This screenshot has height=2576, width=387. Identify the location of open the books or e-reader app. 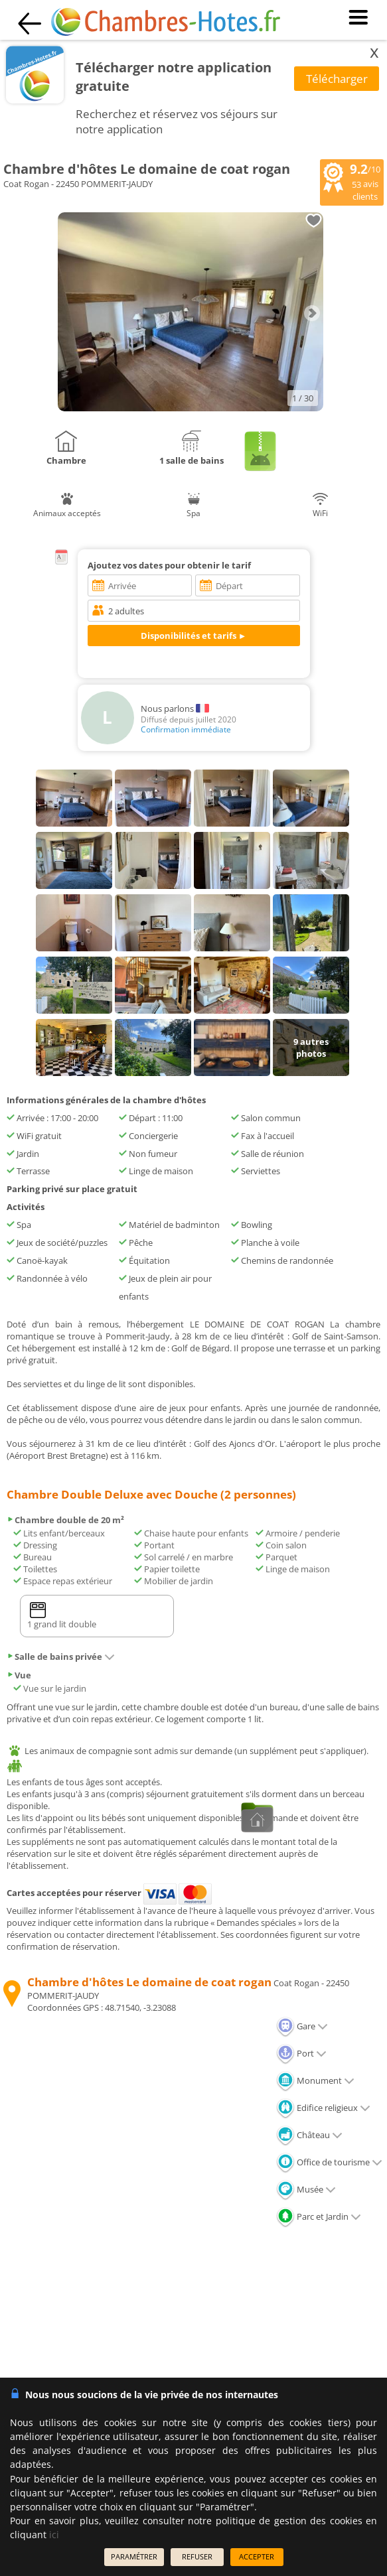
(61, 557).